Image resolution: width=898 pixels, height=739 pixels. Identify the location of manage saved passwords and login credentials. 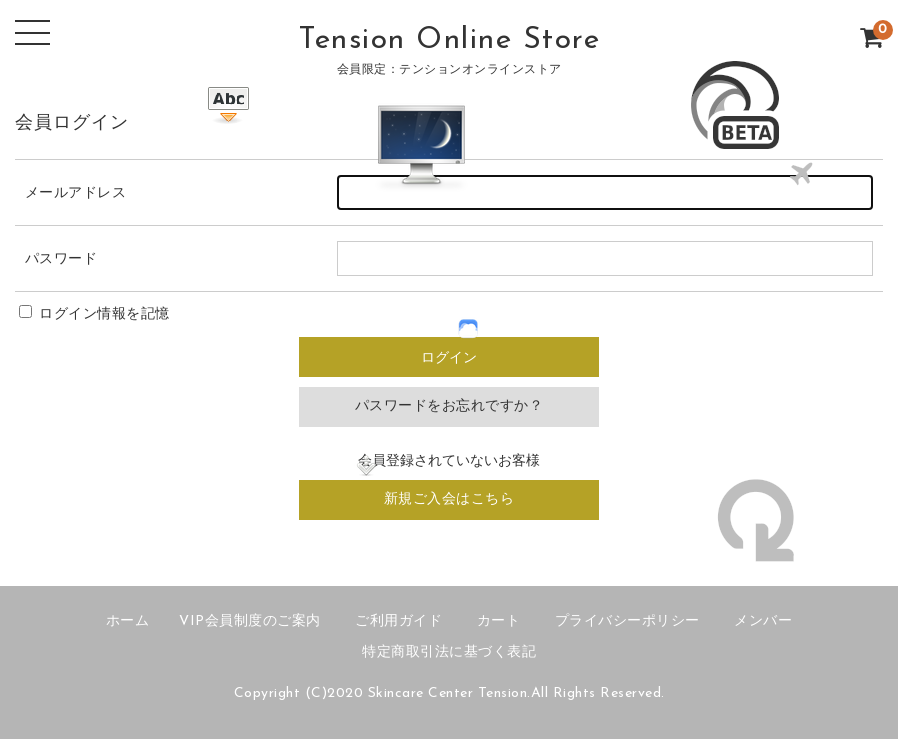
(506, 344).